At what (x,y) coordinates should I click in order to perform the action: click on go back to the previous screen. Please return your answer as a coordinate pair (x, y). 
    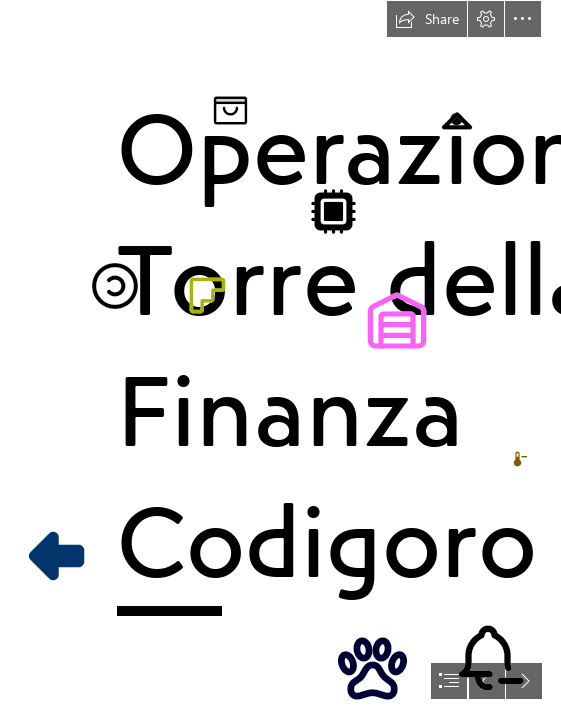
    Looking at the image, I should click on (56, 556).